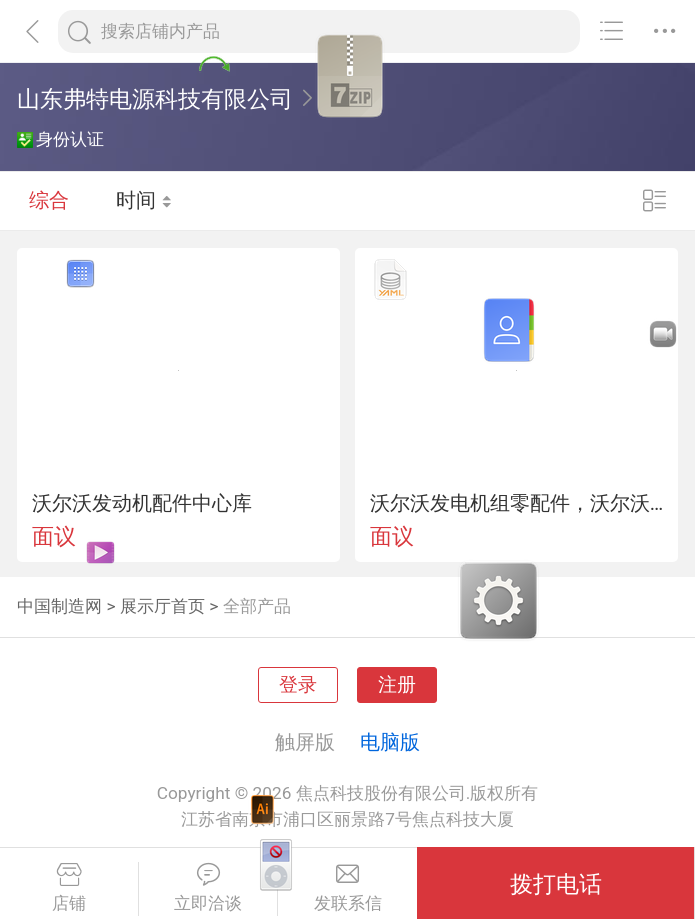 Image resolution: width=695 pixels, height=919 pixels. Describe the element at coordinates (276, 865) in the screenshot. I see `iPod device is unavailable or cannot be connected` at that location.